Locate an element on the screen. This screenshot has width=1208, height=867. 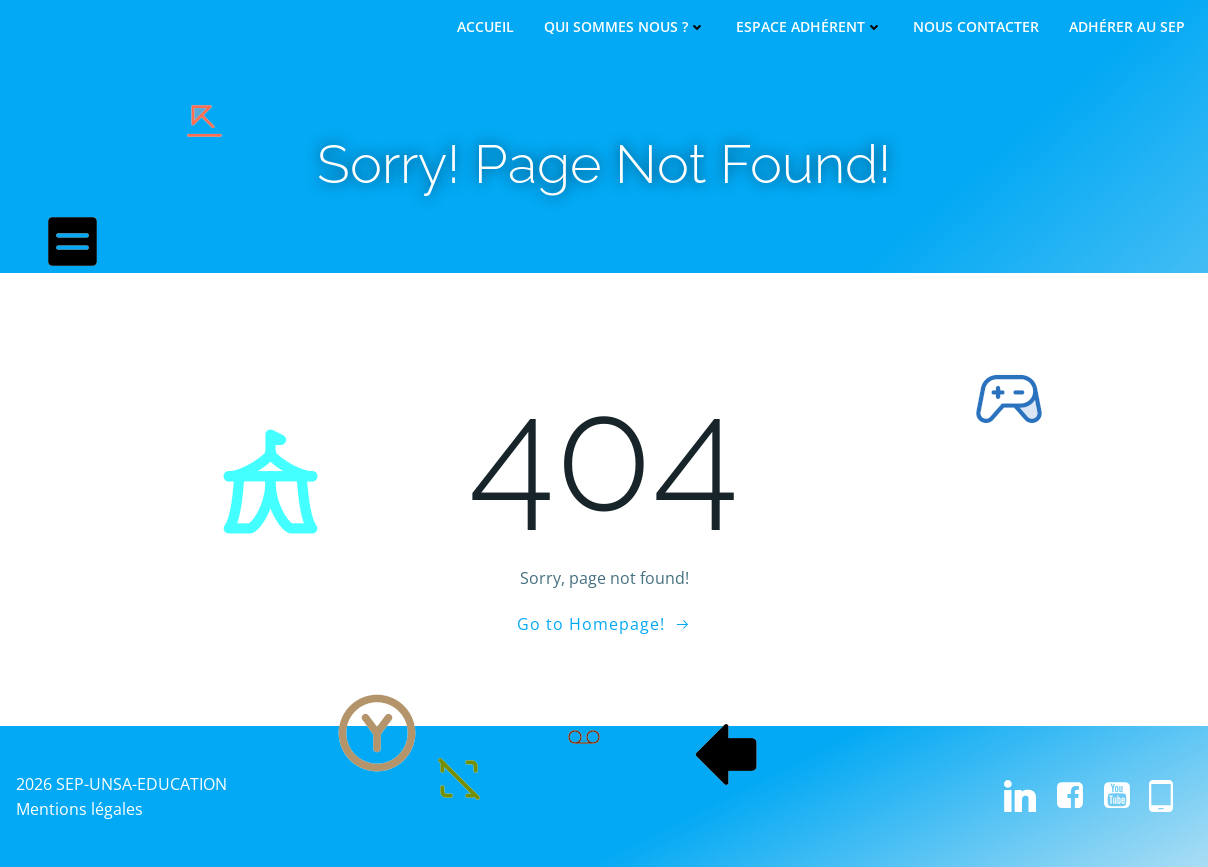
access games or gaming section is located at coordinates (1009, 399).